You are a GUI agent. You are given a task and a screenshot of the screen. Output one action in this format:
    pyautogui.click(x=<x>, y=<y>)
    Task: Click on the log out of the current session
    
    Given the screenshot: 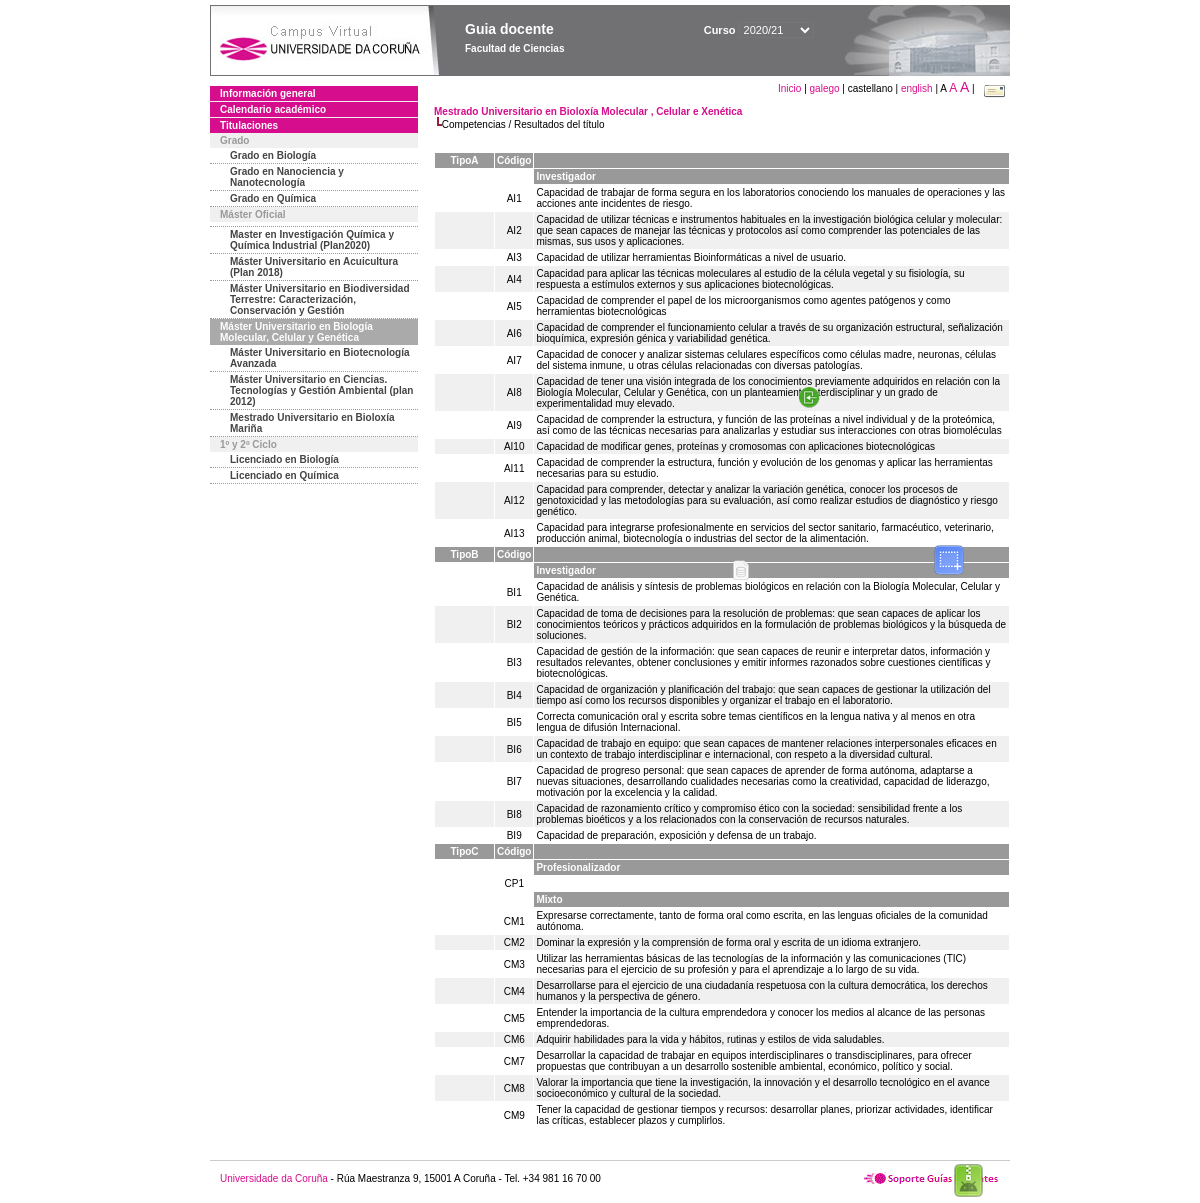 What is the action you would take?
    pyautogui.click(x=809, y=397)
    